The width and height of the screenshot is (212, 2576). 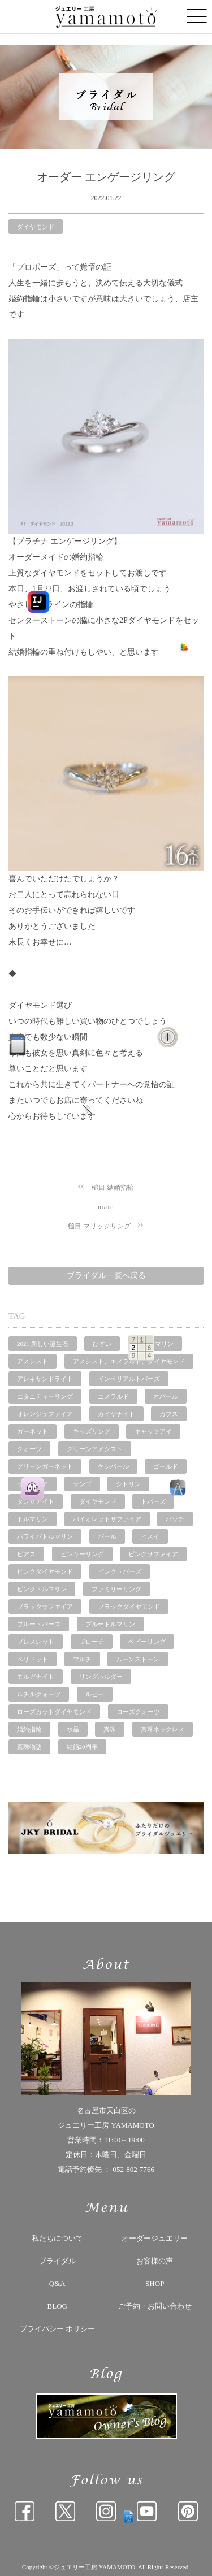 I want to click on open sk1 color picker application, so click(x=184, y=647).